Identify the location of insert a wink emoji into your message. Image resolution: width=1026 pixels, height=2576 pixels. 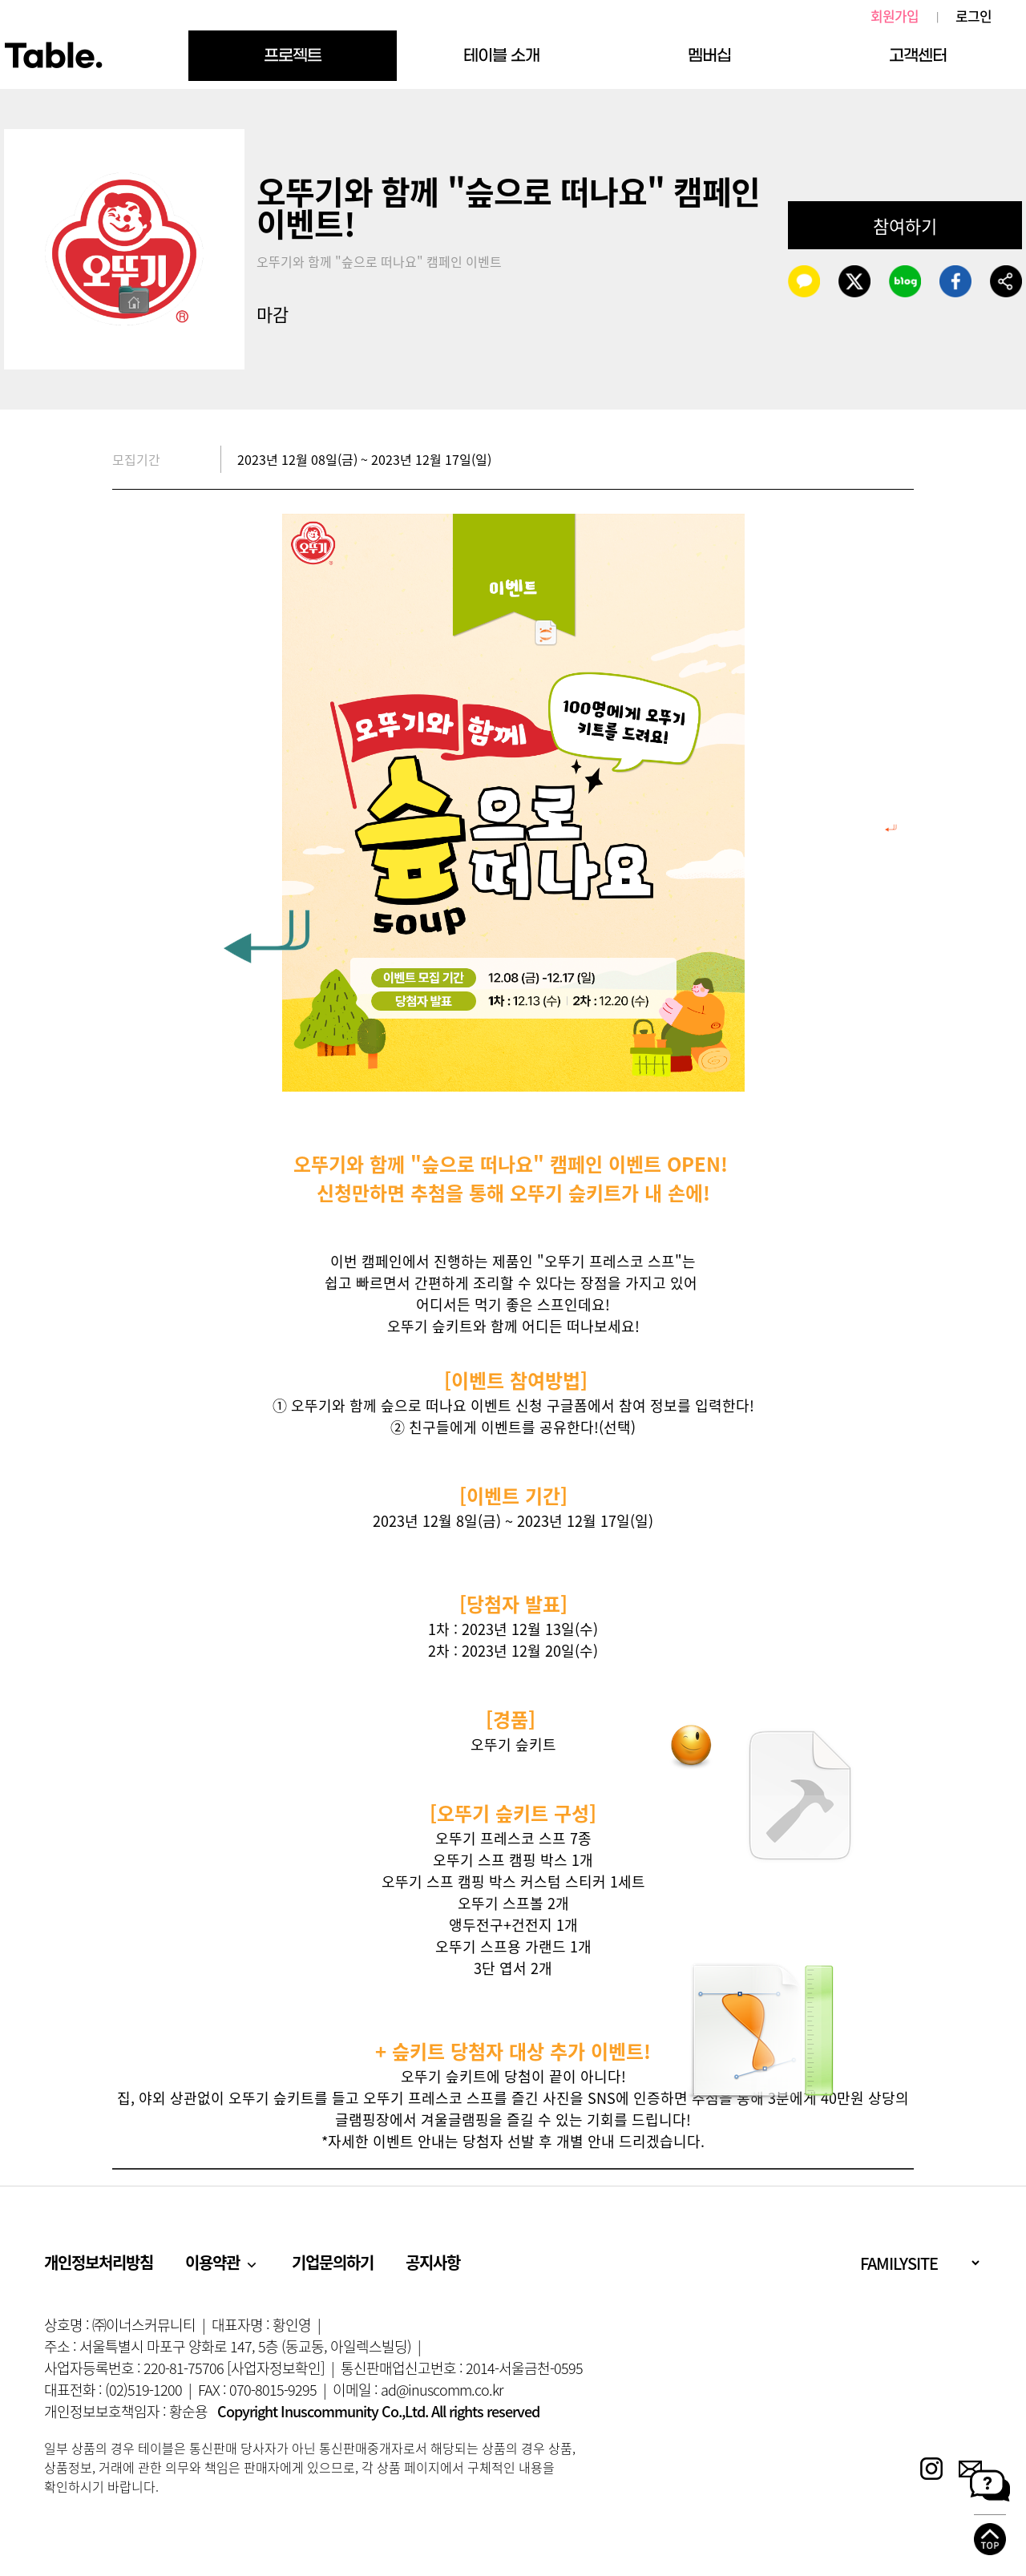
(691, 1746).